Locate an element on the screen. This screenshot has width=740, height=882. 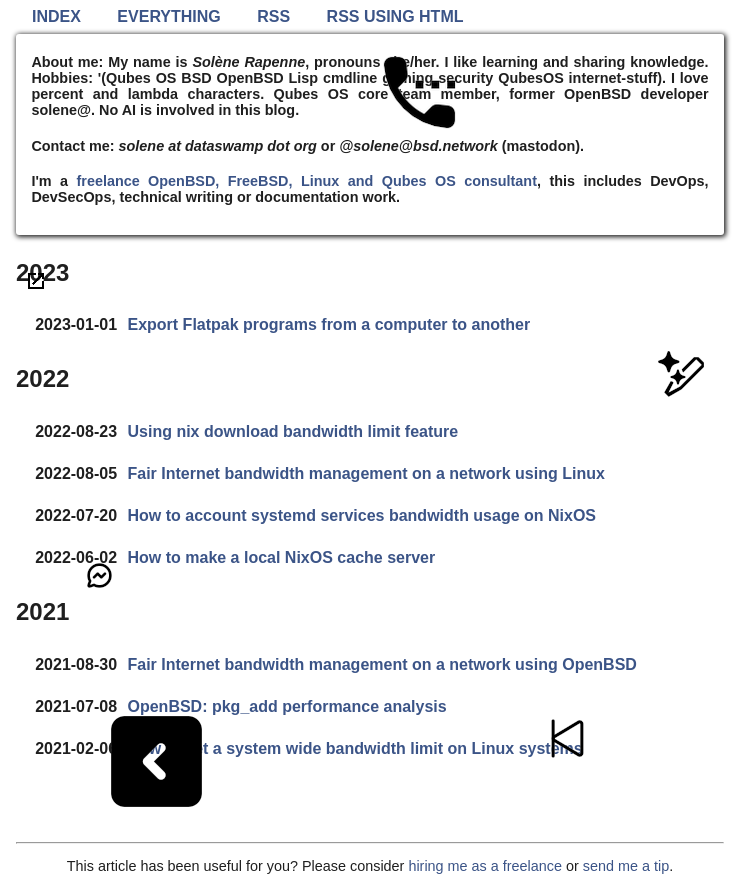
skip to previous track is located at coordinates (567, 738).